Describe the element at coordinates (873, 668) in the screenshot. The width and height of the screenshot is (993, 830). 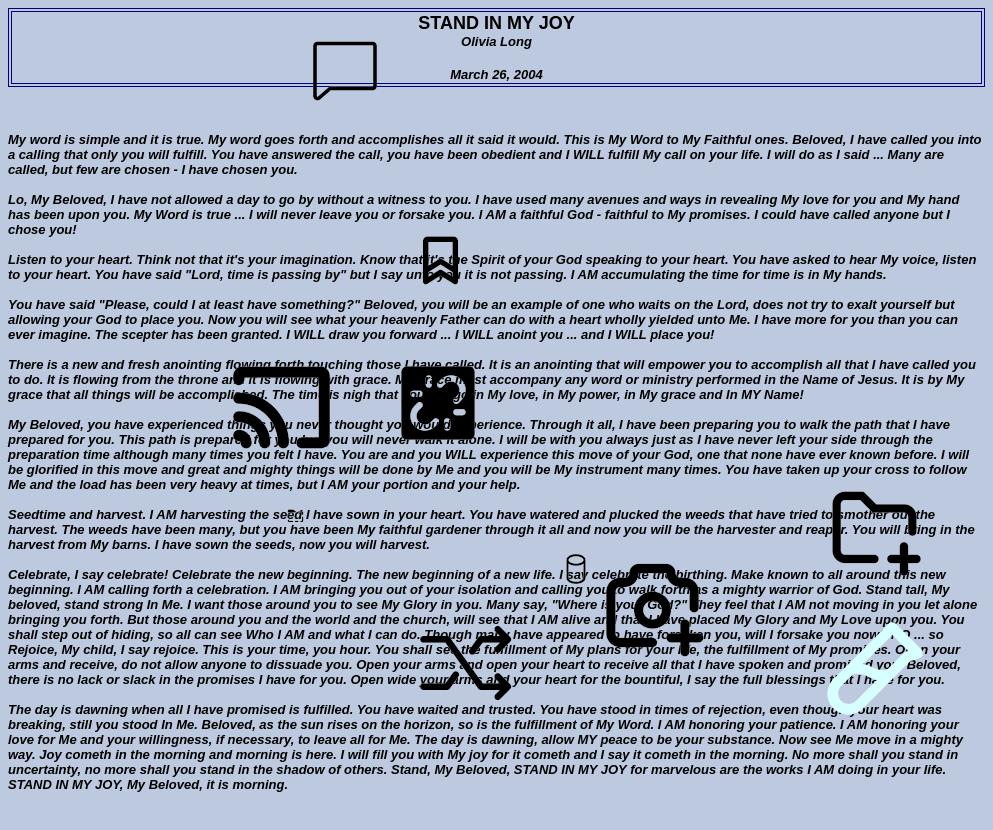
I see `access lab or test results` at that location.